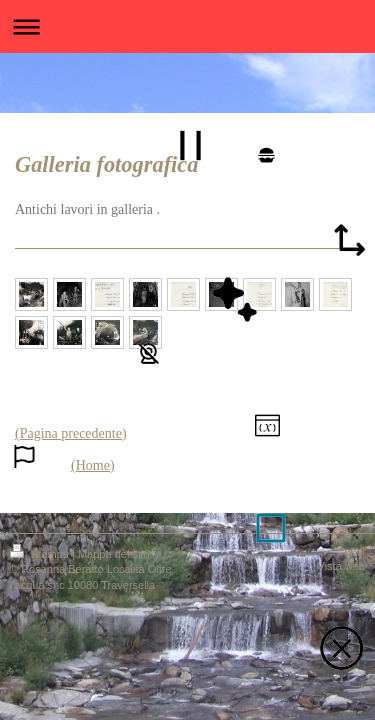 The width and height of the screenshot is (375, 720). I want to click on indicates a path or vector direction, so click(348, 239).